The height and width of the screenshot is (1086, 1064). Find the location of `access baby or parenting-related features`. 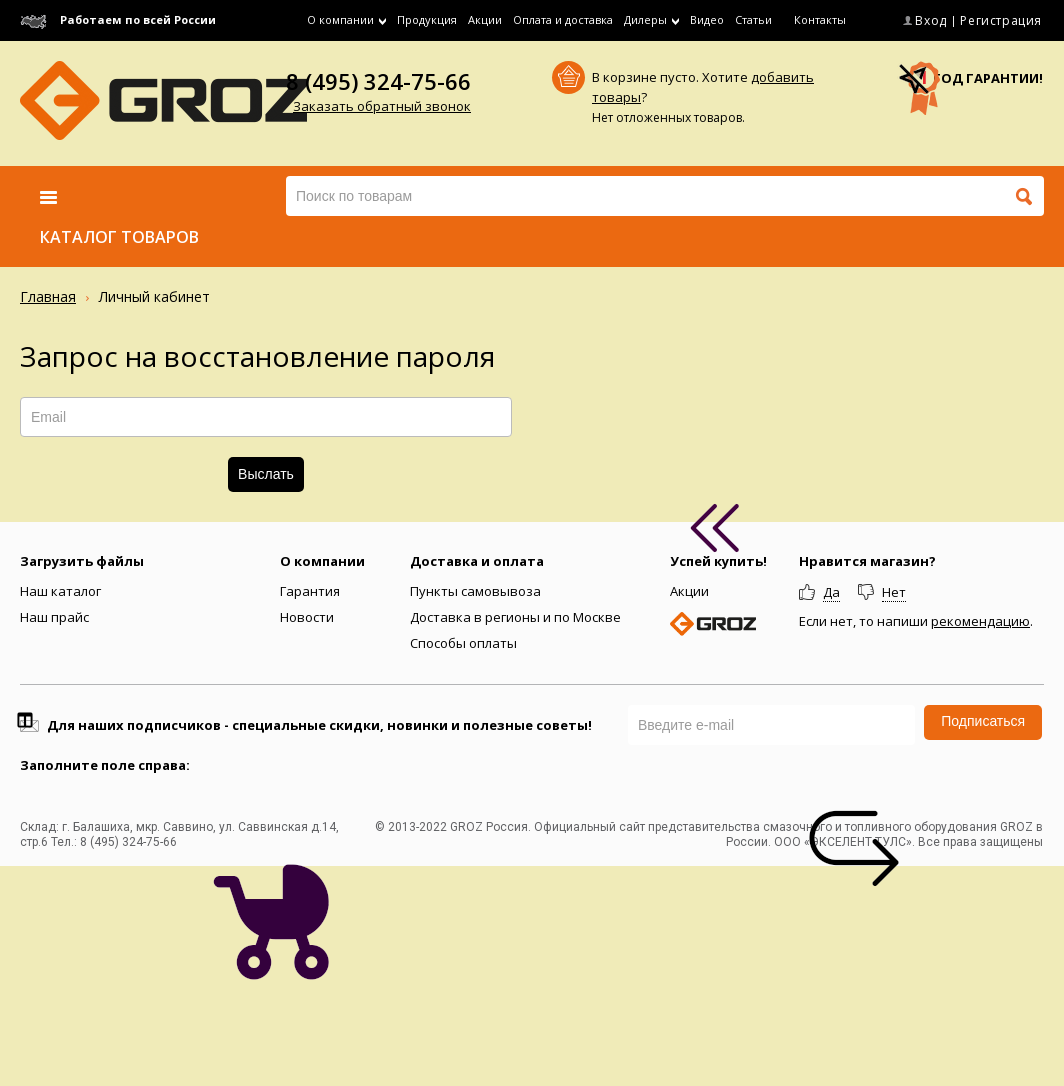

access baby or parenting-related features is located at coordinates (277, 922).